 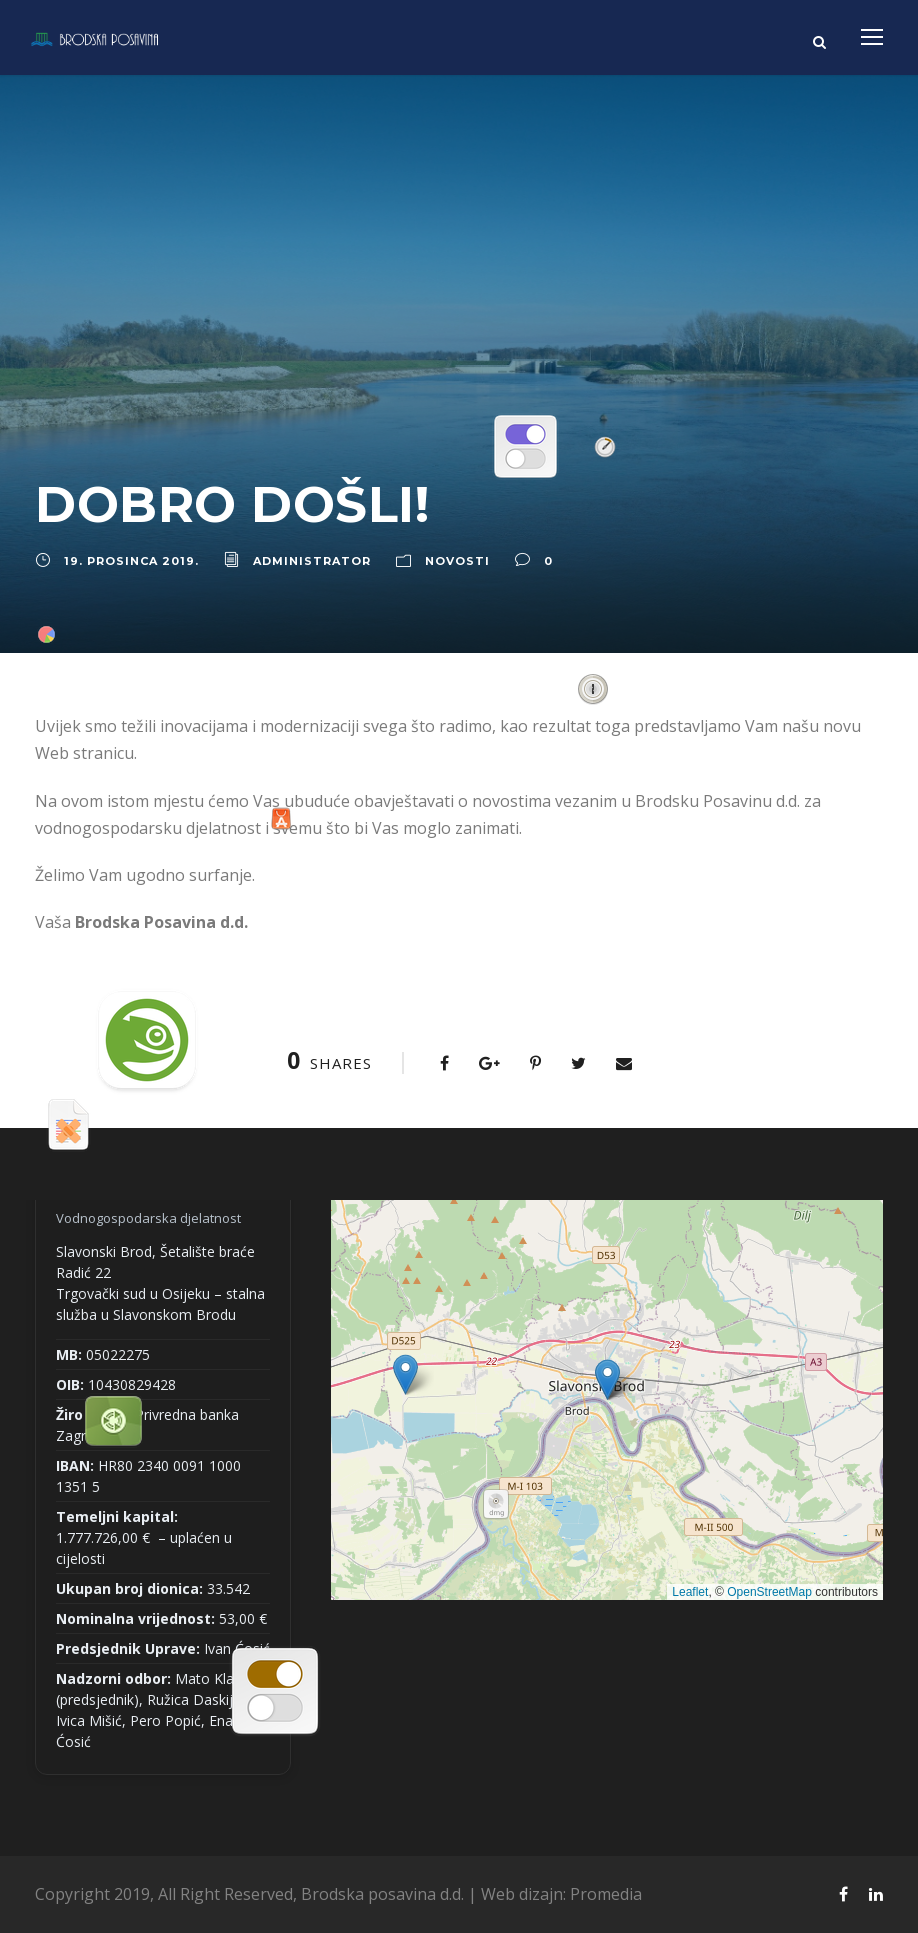 What do you see at coordinates (147, 1040) in the screenshot?
I see `open the openSUSE linux application` at bounding box center [147, 1040].